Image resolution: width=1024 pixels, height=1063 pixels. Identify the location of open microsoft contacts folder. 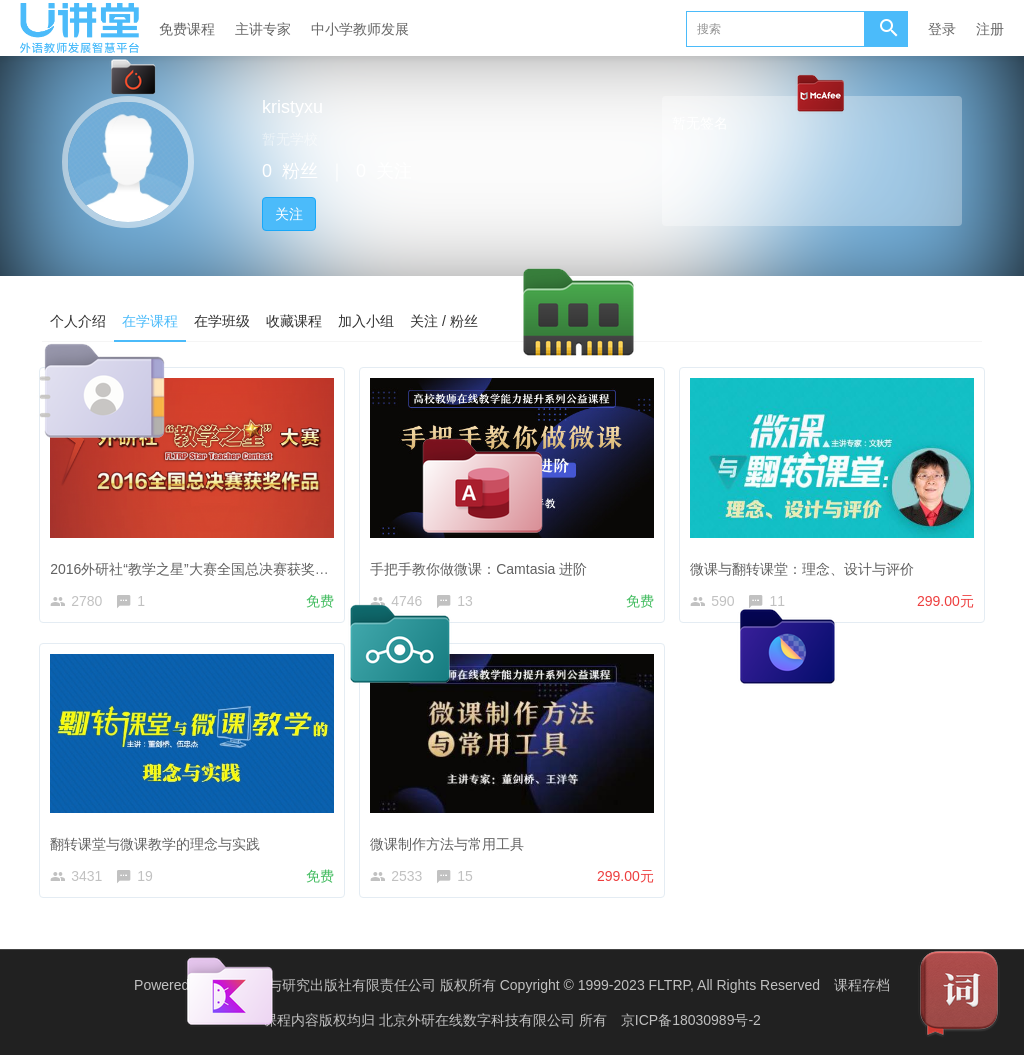
(104, 394).